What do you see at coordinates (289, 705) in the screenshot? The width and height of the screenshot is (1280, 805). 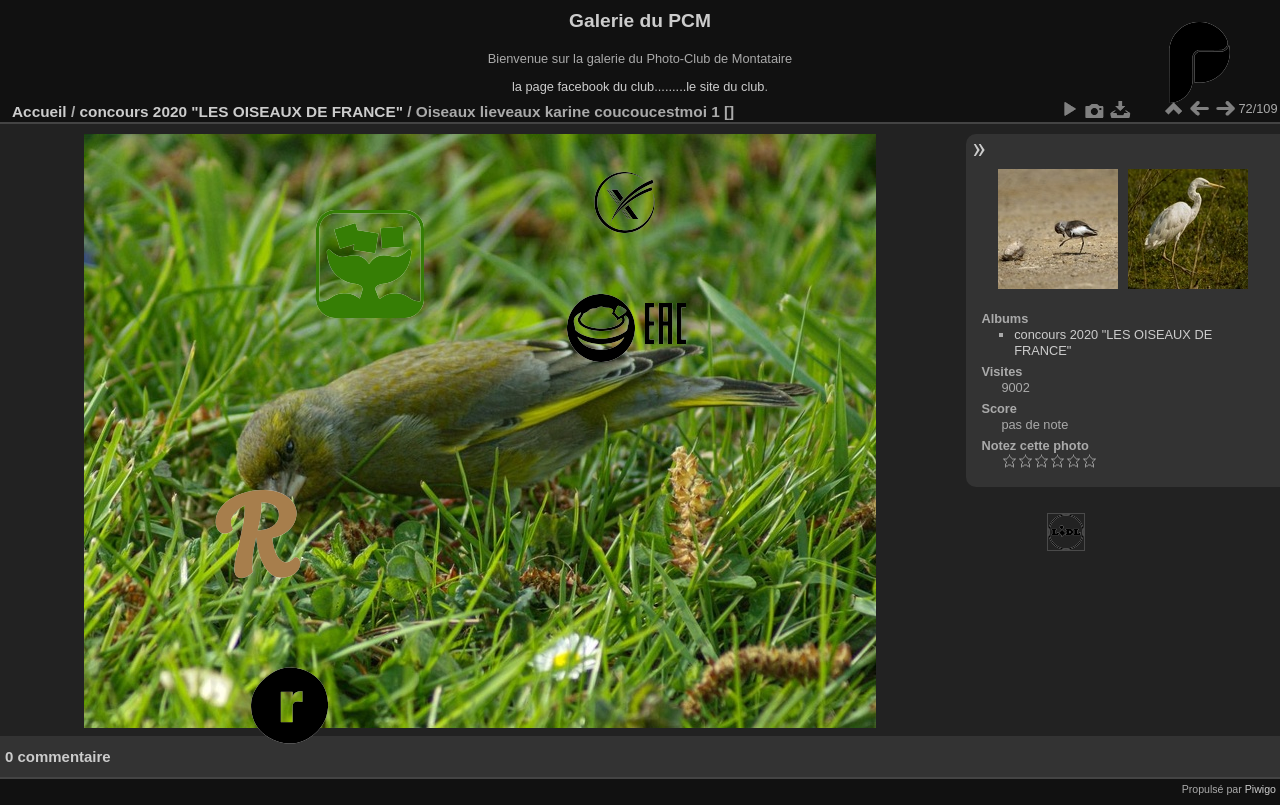 I see `open the Ravelry app` at bounding box center [289, 705].